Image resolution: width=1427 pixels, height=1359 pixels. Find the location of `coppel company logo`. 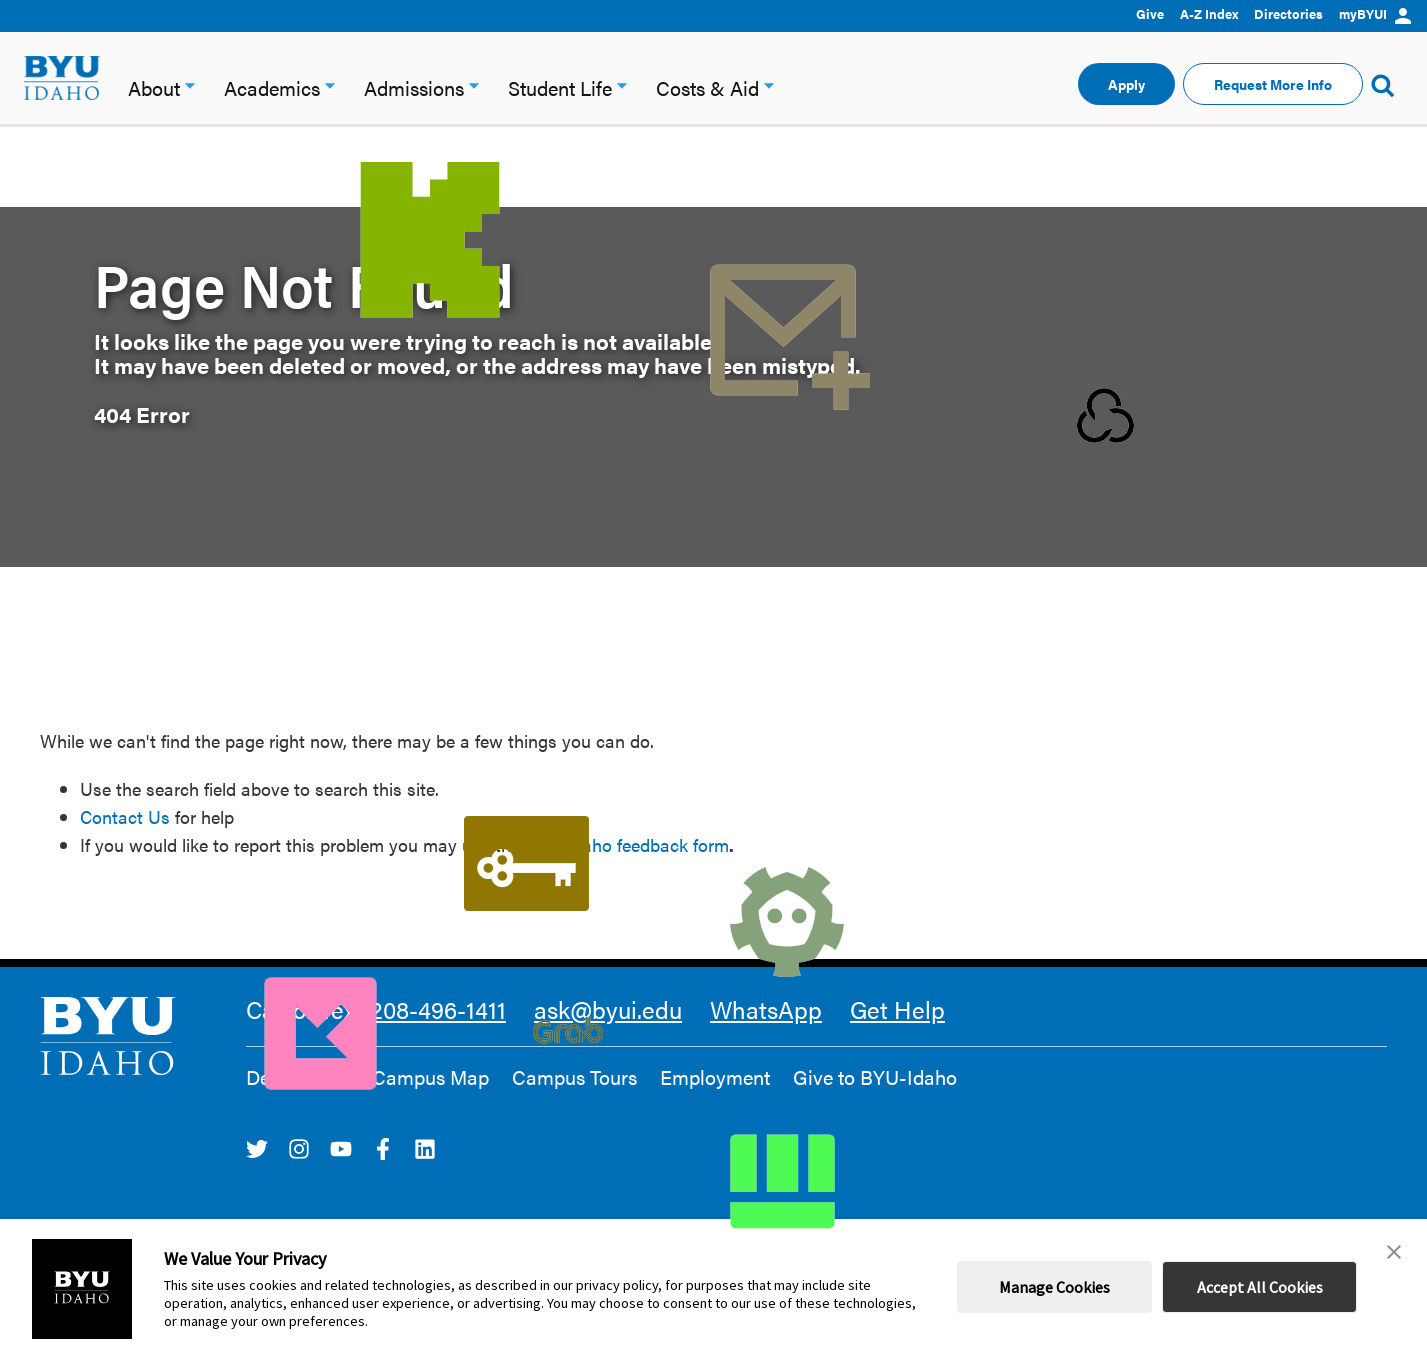

coppel company logo is located at coordinates (526, 863).